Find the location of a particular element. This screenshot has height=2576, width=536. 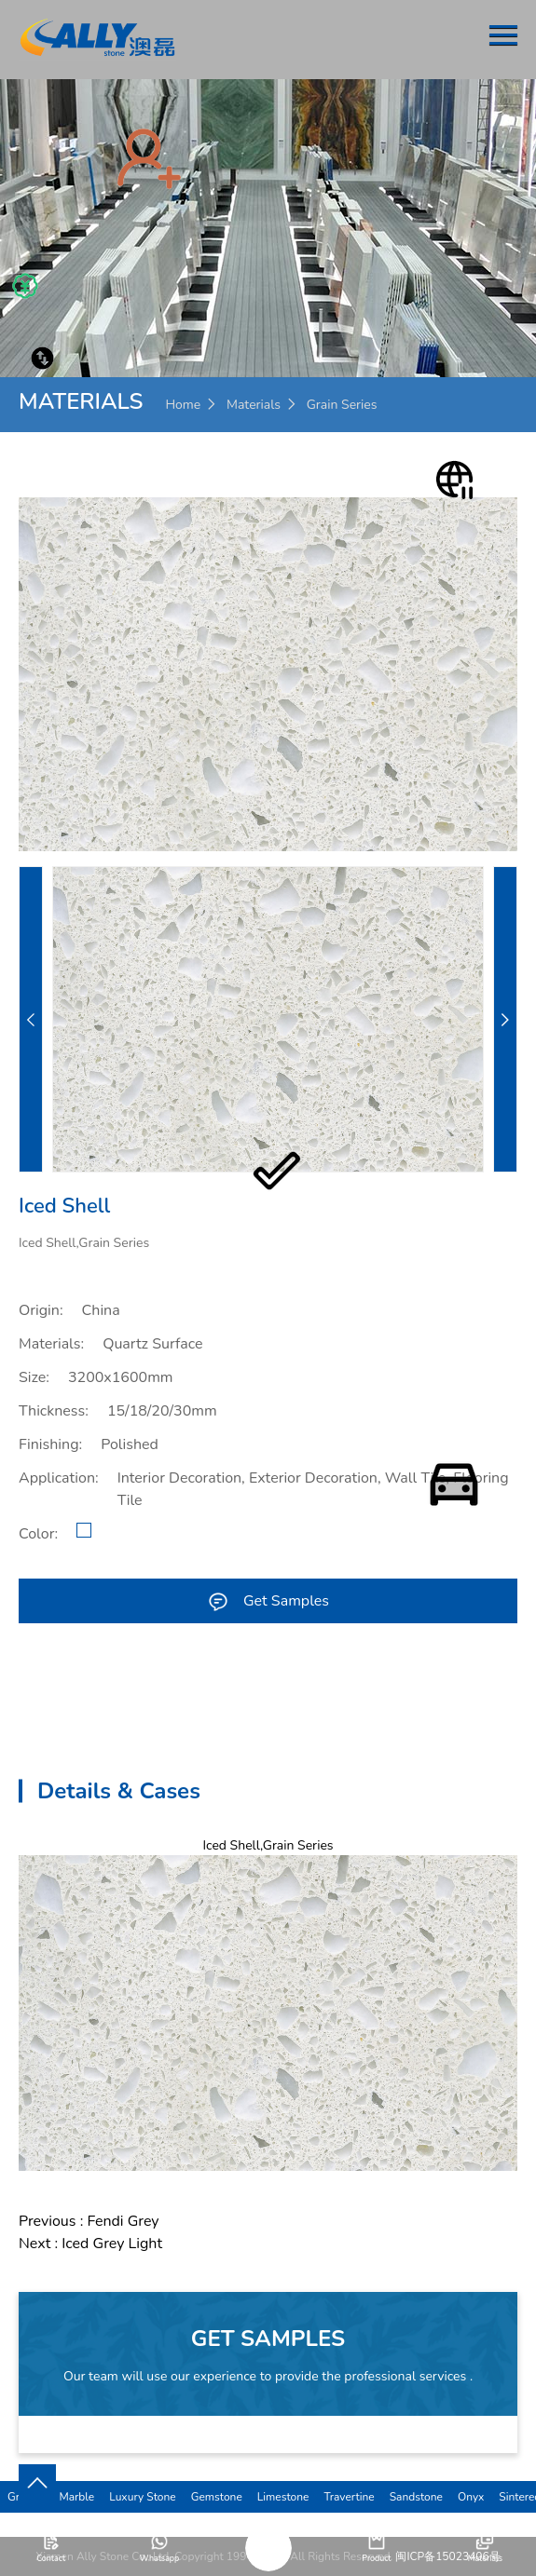

indicates japanese yen currency or pricing is located at coordinates (25, 286).